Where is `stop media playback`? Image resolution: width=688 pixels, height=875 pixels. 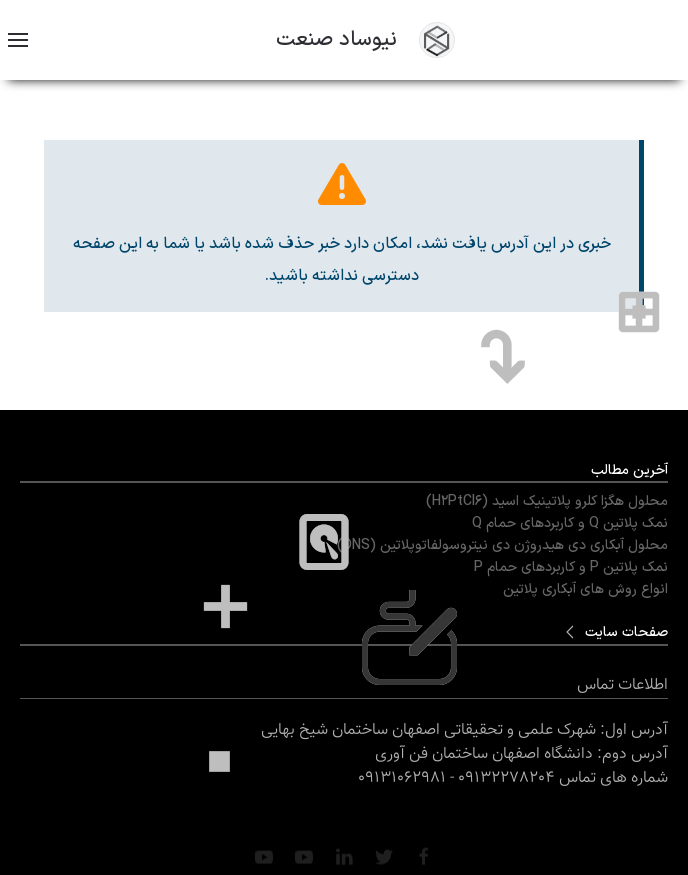
stop media playback is located at coordinates (219, 761).